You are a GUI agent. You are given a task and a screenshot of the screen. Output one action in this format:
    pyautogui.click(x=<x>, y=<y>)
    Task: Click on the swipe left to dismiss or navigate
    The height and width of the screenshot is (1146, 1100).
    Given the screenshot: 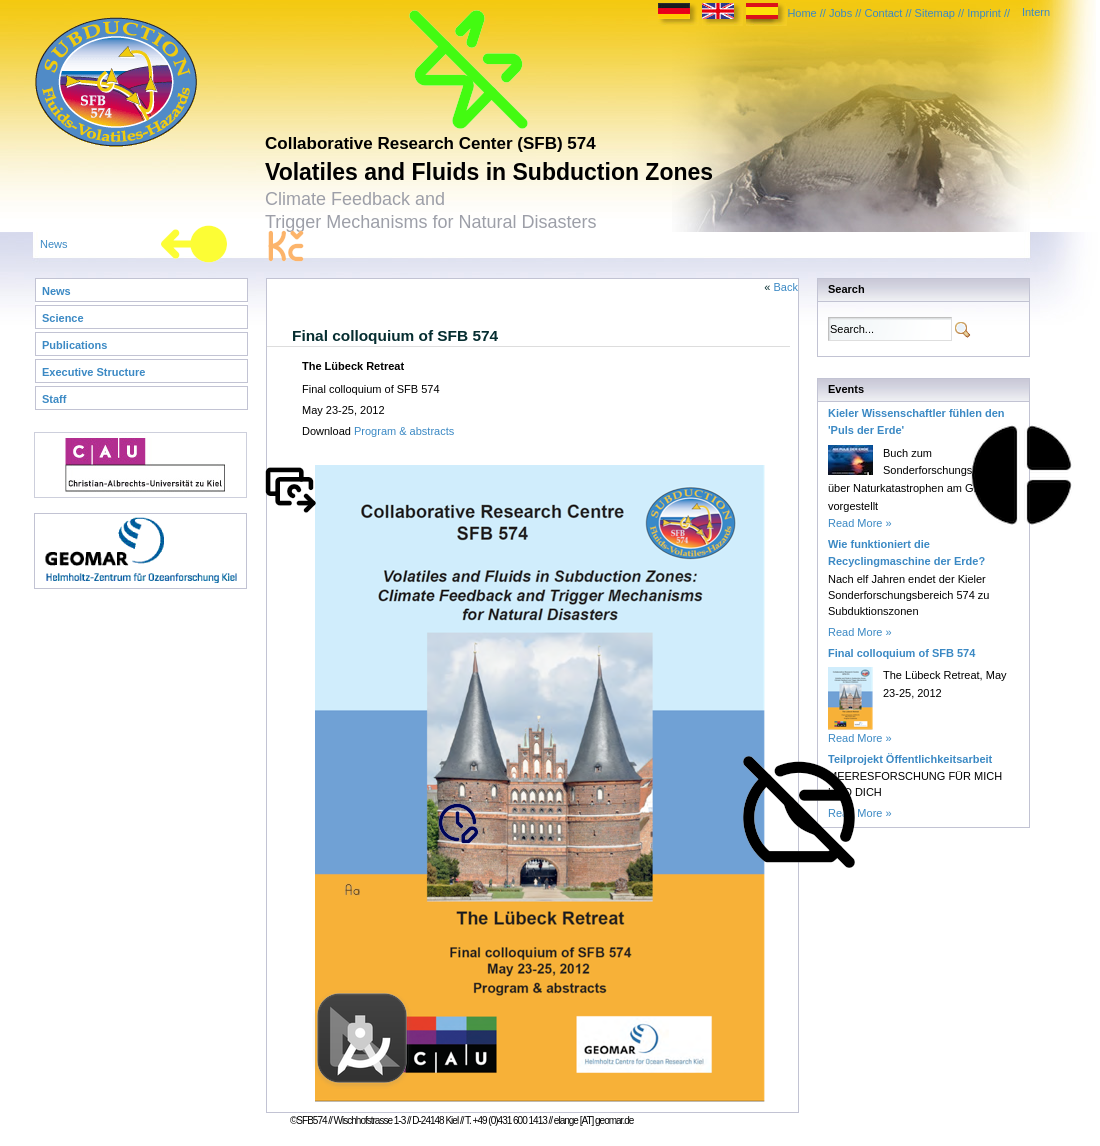 What is the action you would take?
    pyautogui.click(x=194, y=244)
    